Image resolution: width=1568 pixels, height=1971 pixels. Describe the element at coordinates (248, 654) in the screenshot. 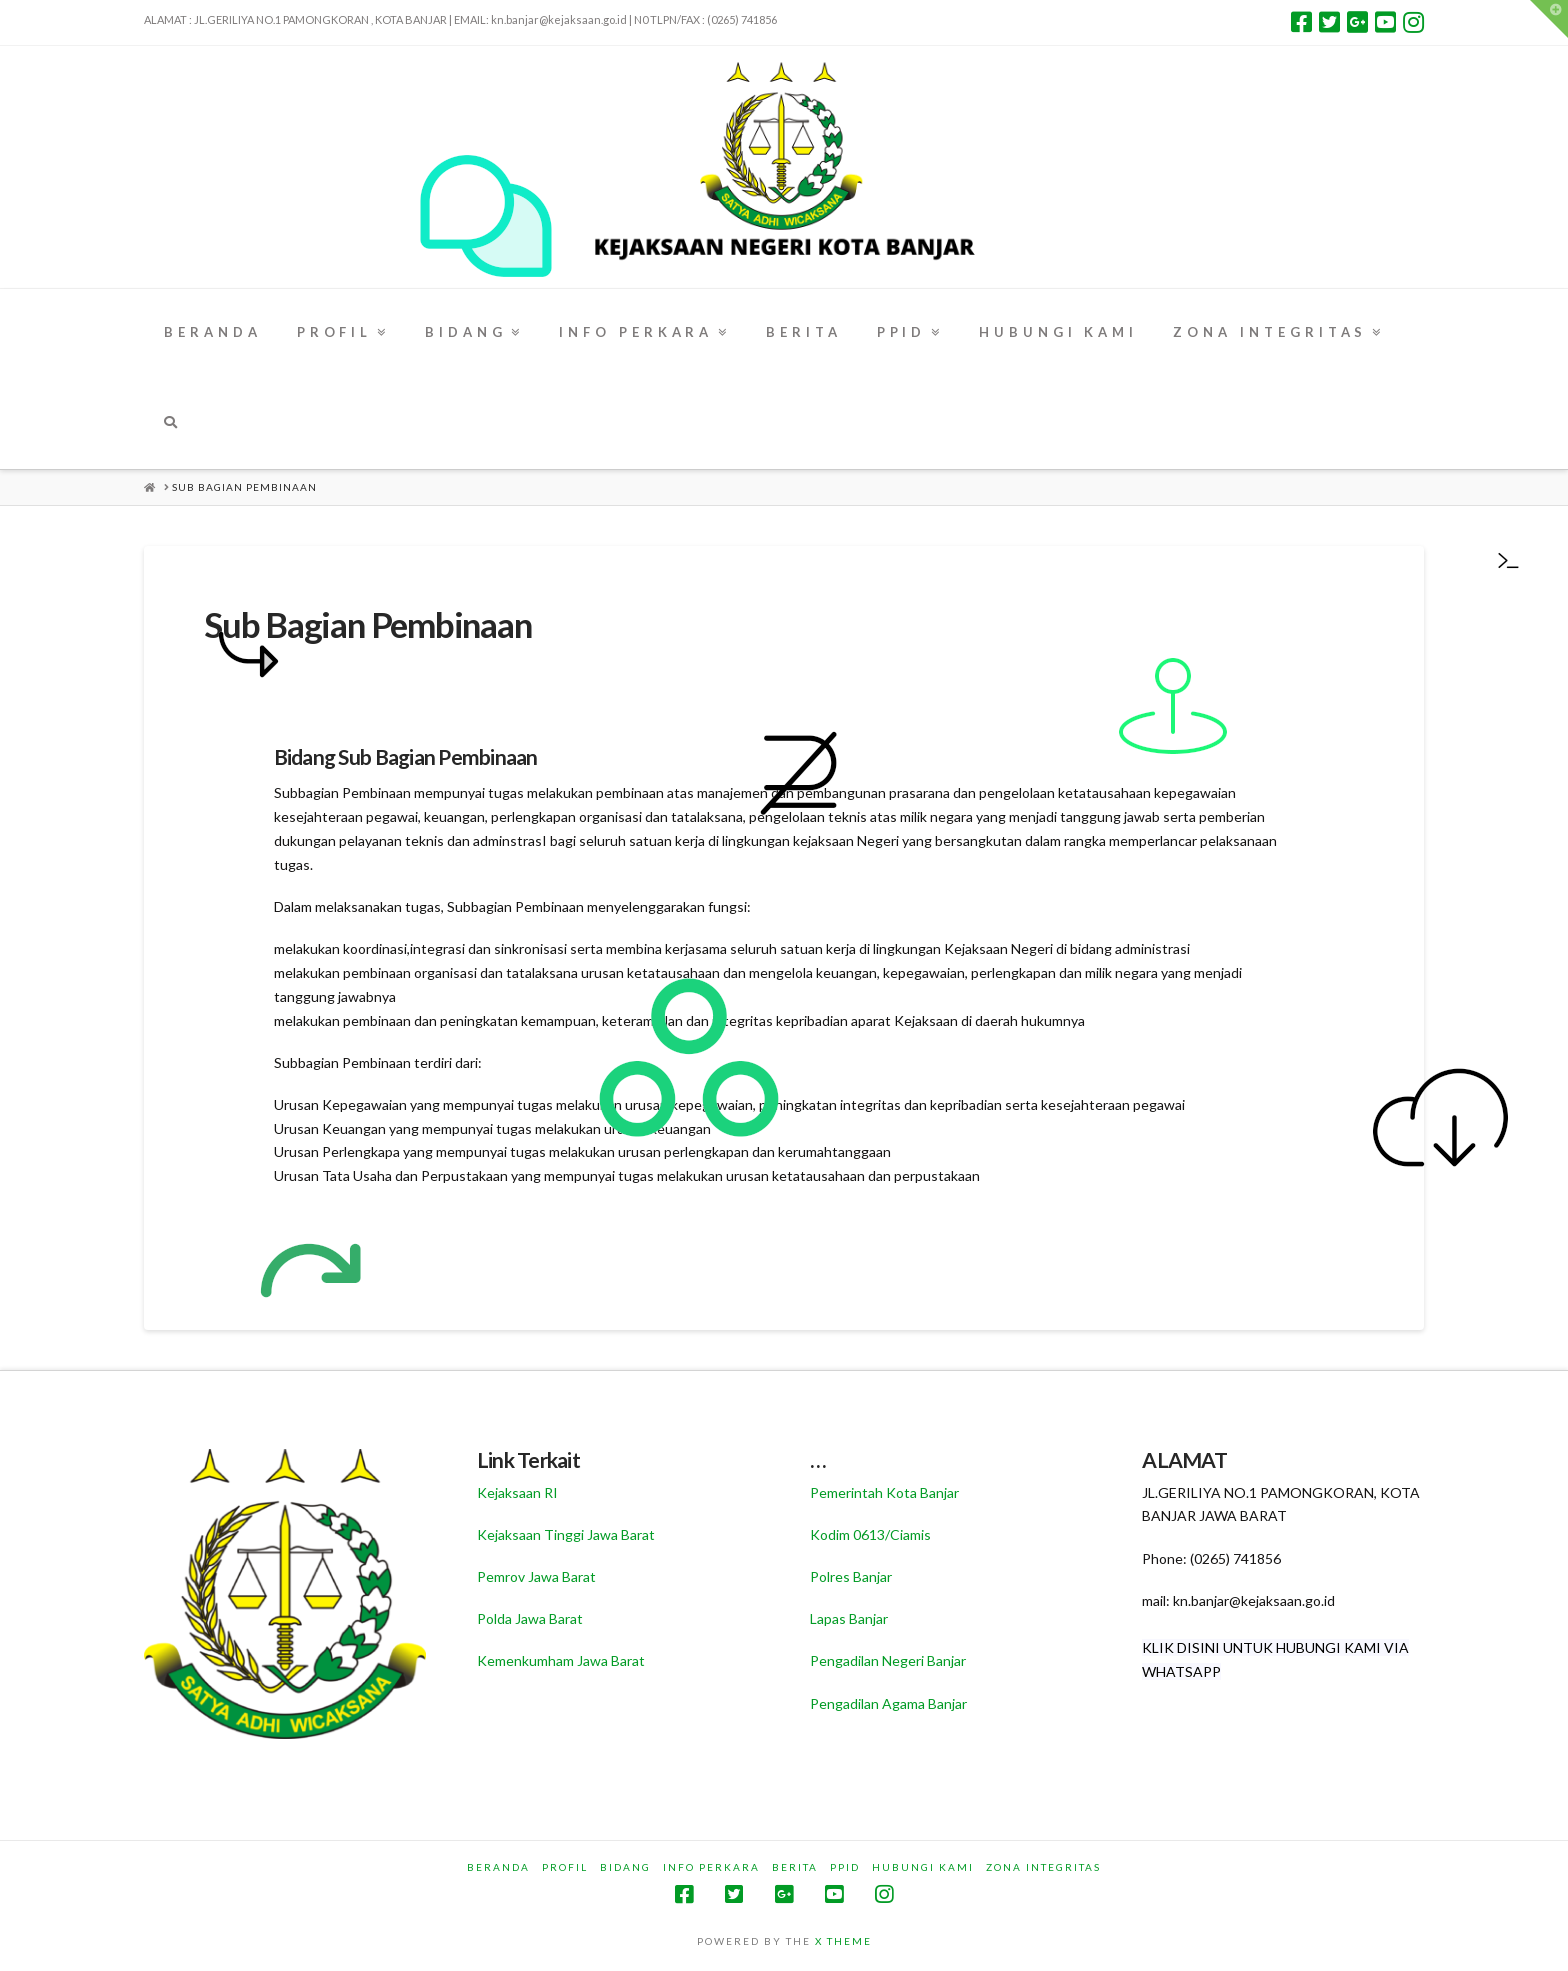

I see `reply to a message or comment` at that location.